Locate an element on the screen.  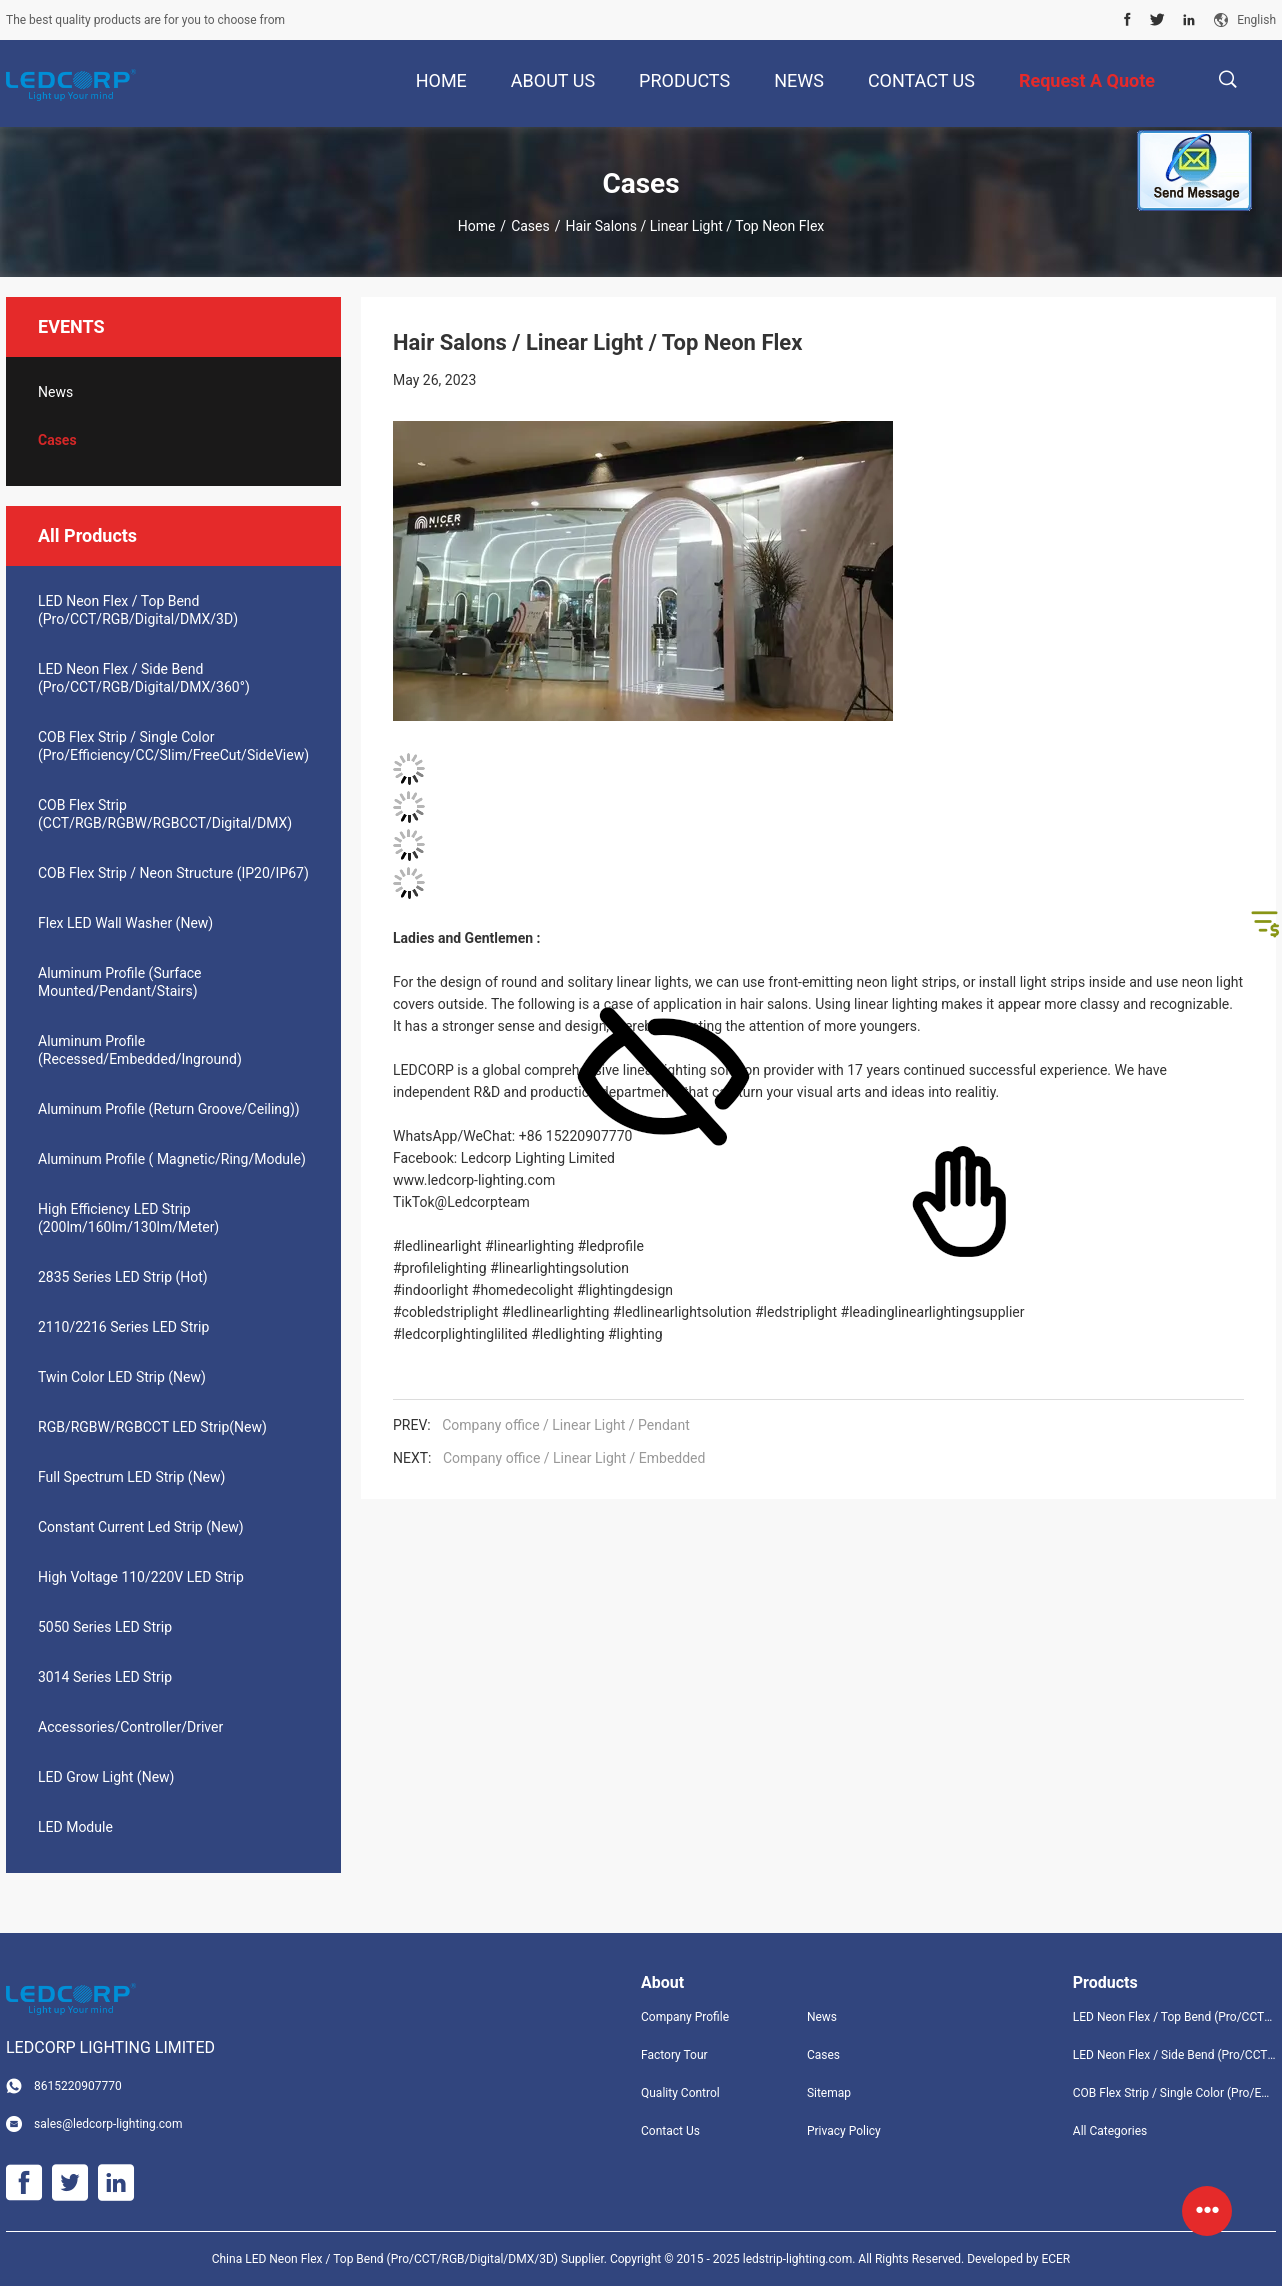
three-finger gesture control is located at coordinates (960, 1201).